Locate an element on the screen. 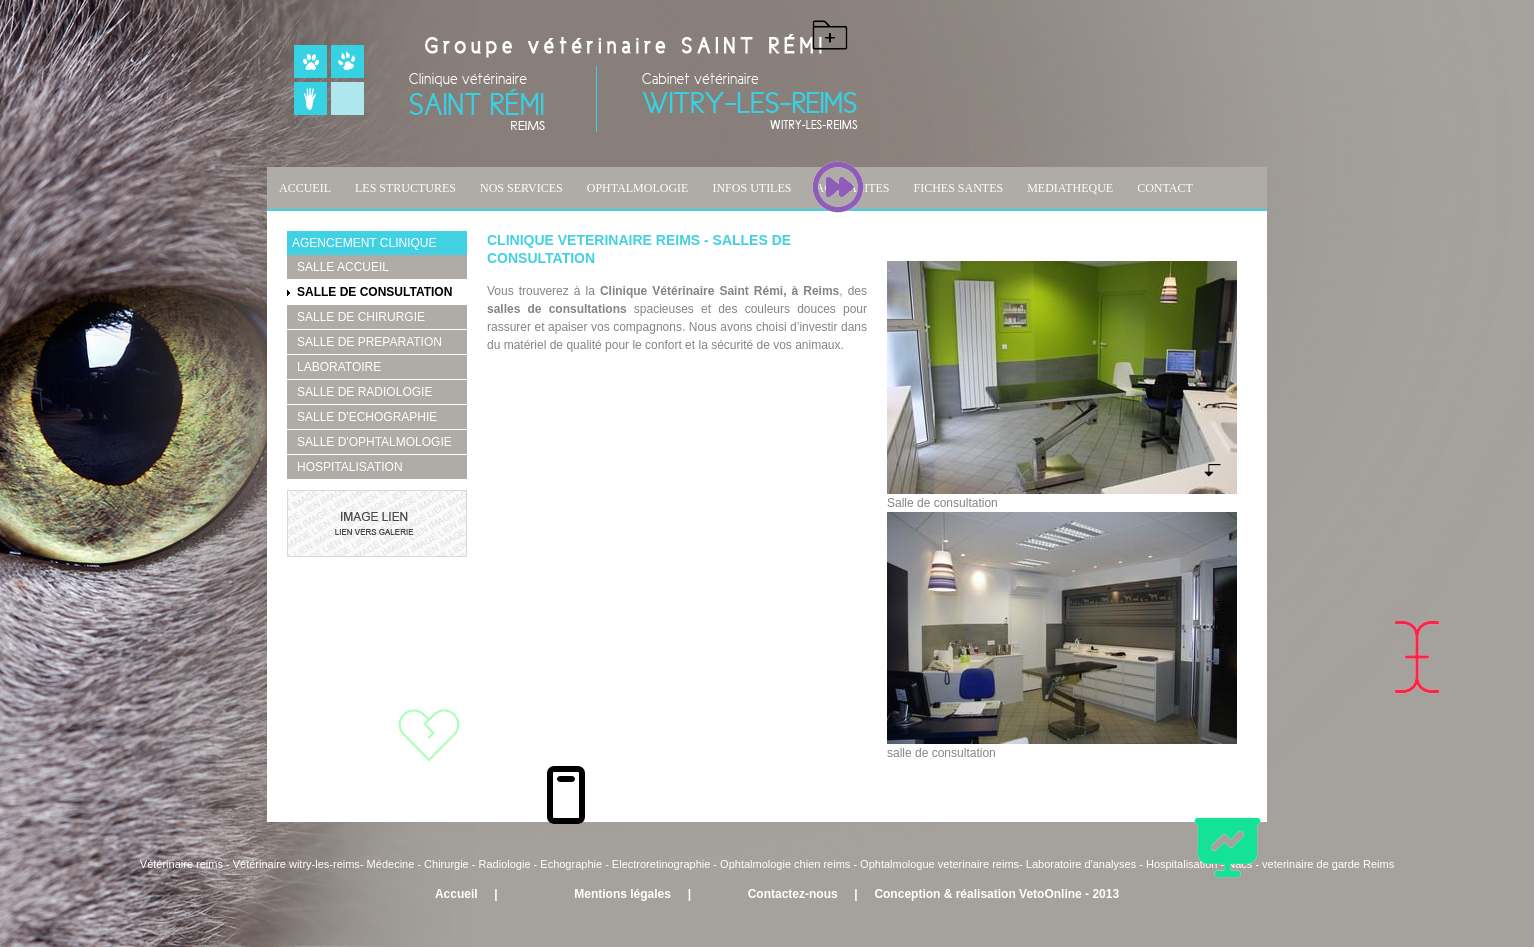 This screenshot has height=947, width=1534. mobile device speaker settings is located at coordinates (566, 795).